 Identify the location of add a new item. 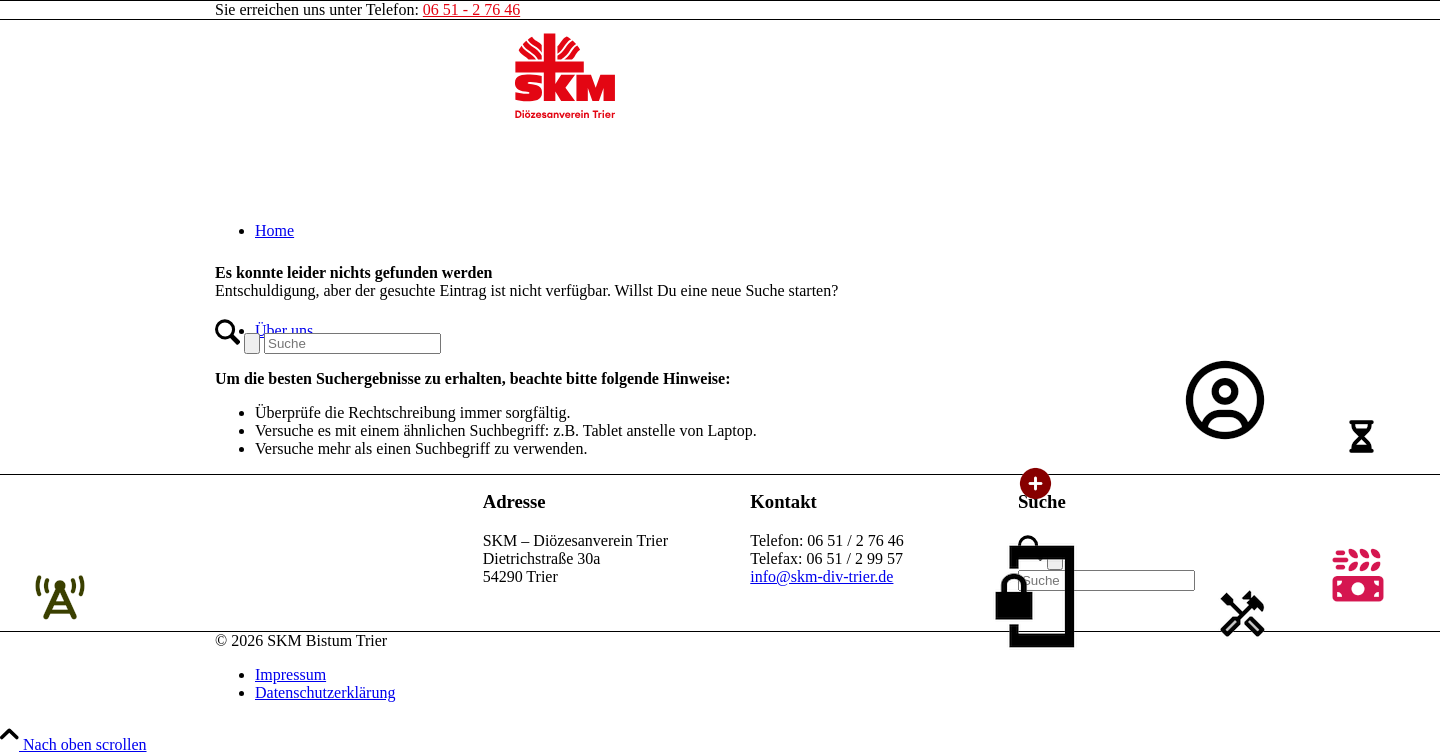
(1035, 483).